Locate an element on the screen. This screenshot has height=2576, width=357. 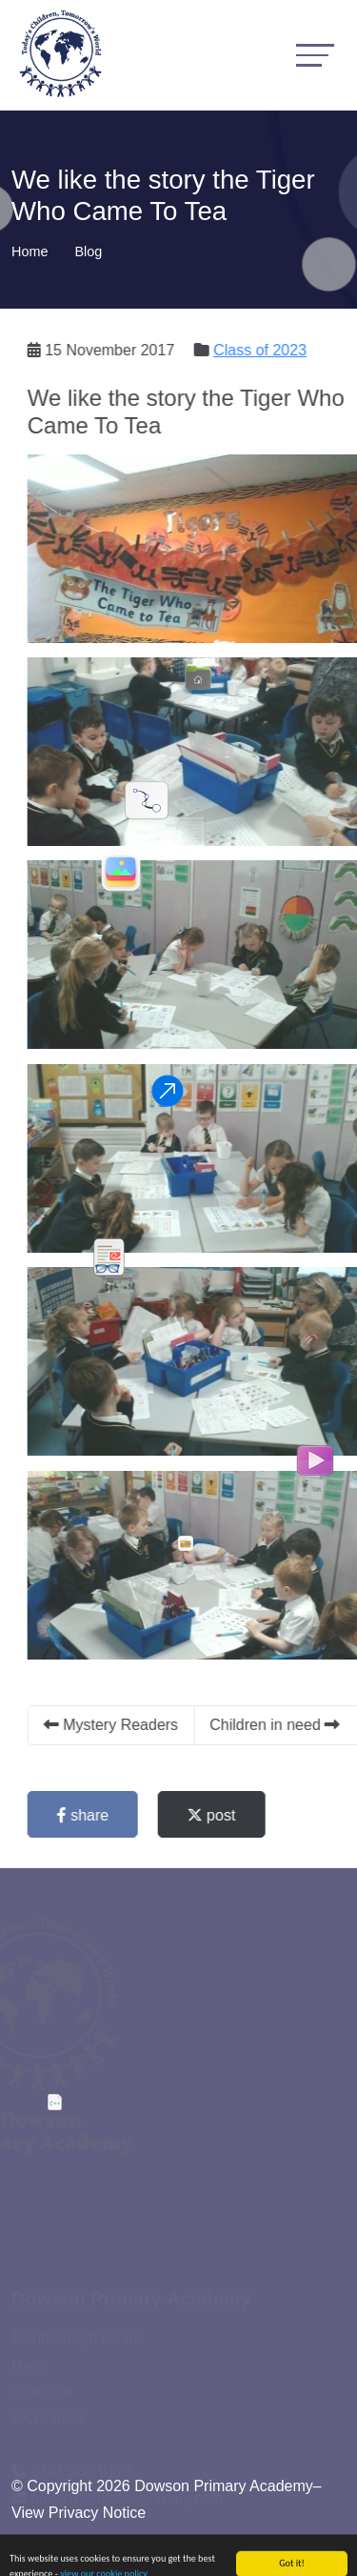
open evince document viewer is located at coordinates (109, 1257).